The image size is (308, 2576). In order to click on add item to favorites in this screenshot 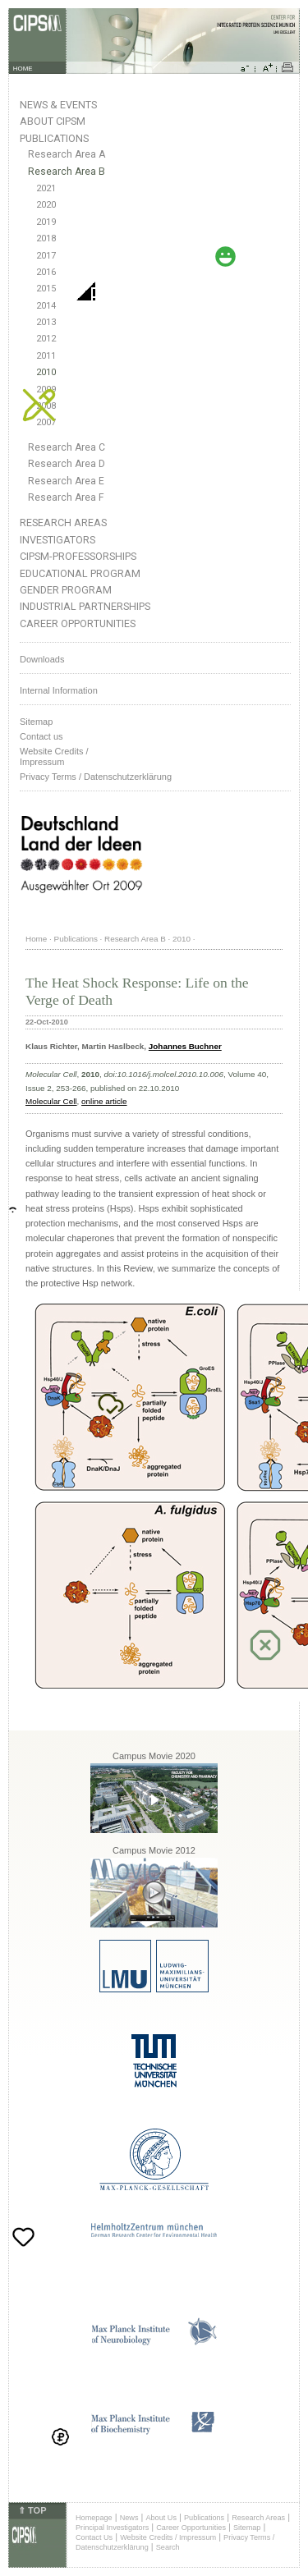, I will do `click(23, 2236)`.